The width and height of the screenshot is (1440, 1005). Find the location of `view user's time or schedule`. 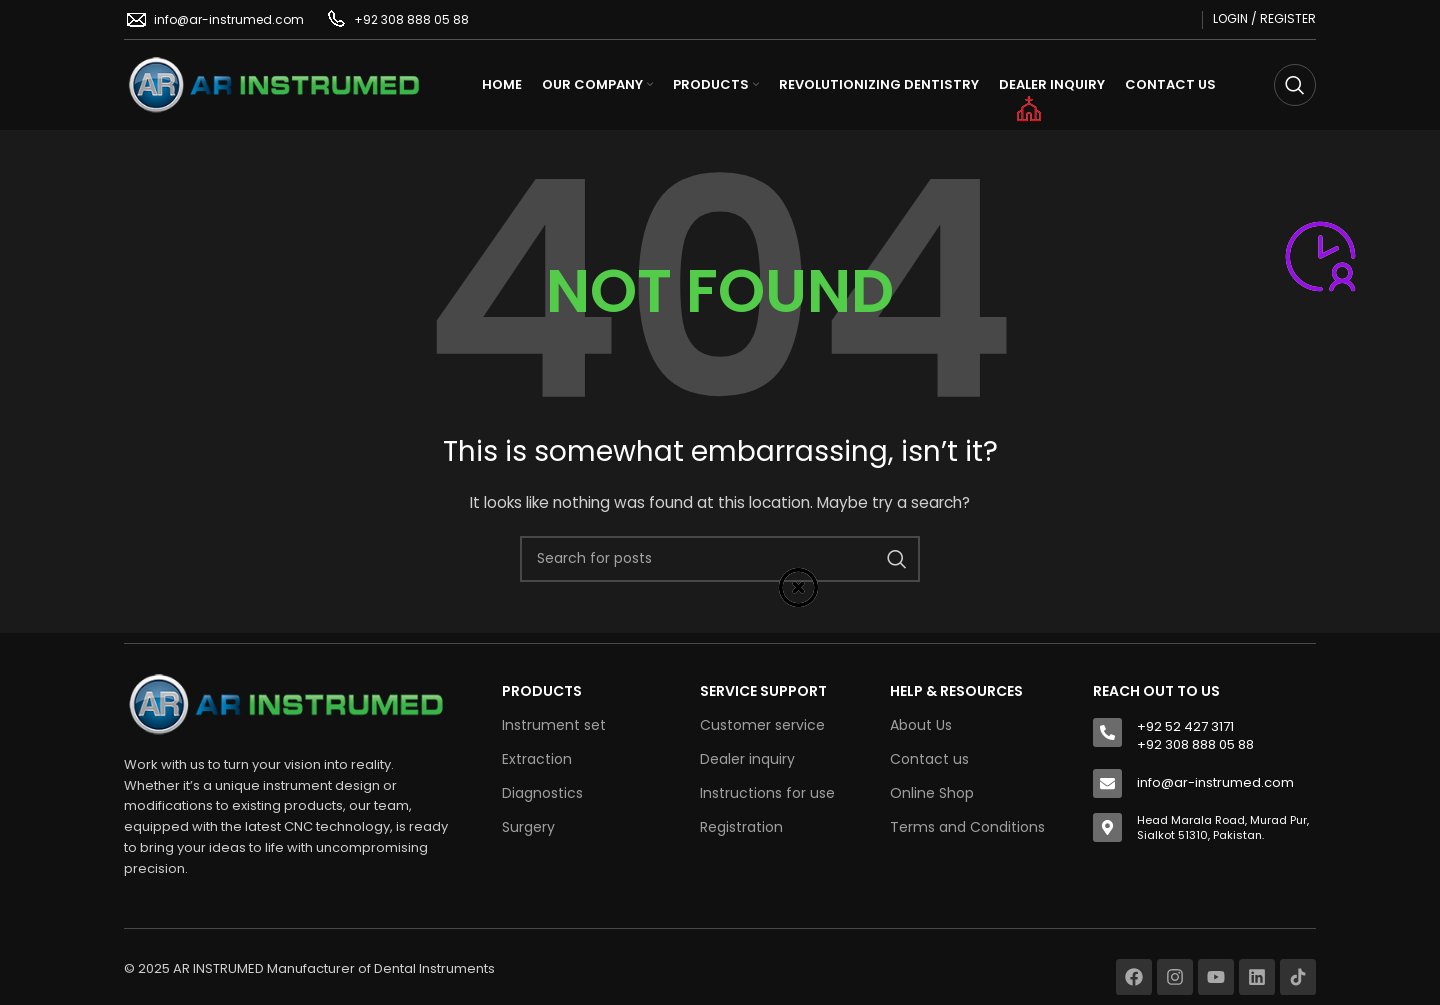

view user's time or schedule is located at coordinates (1320, 256).